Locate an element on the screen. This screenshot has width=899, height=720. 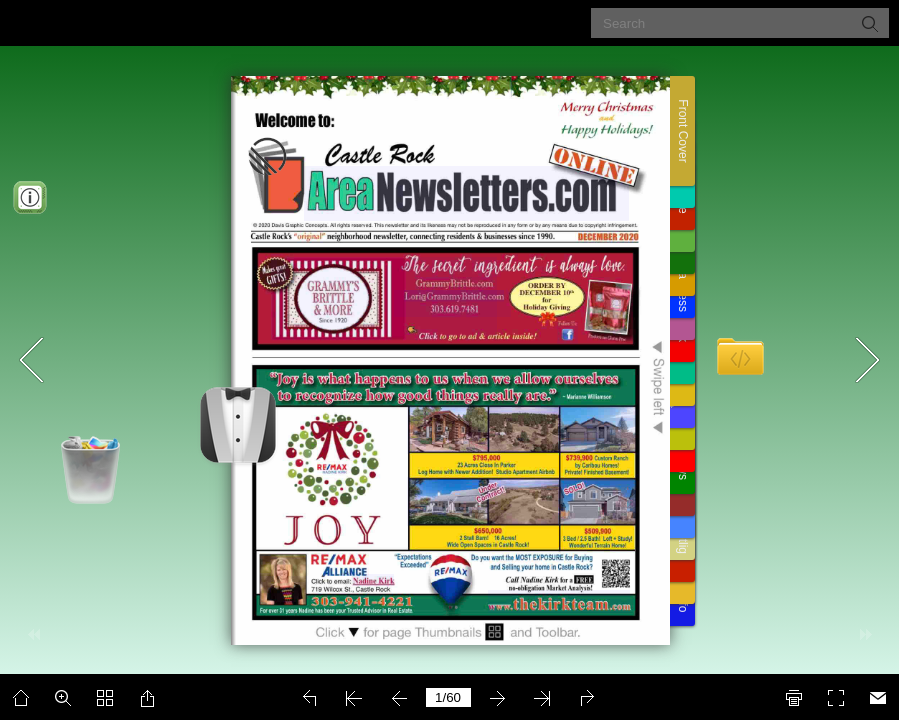
open theme configuration settings is located at coordinates (238, 425).